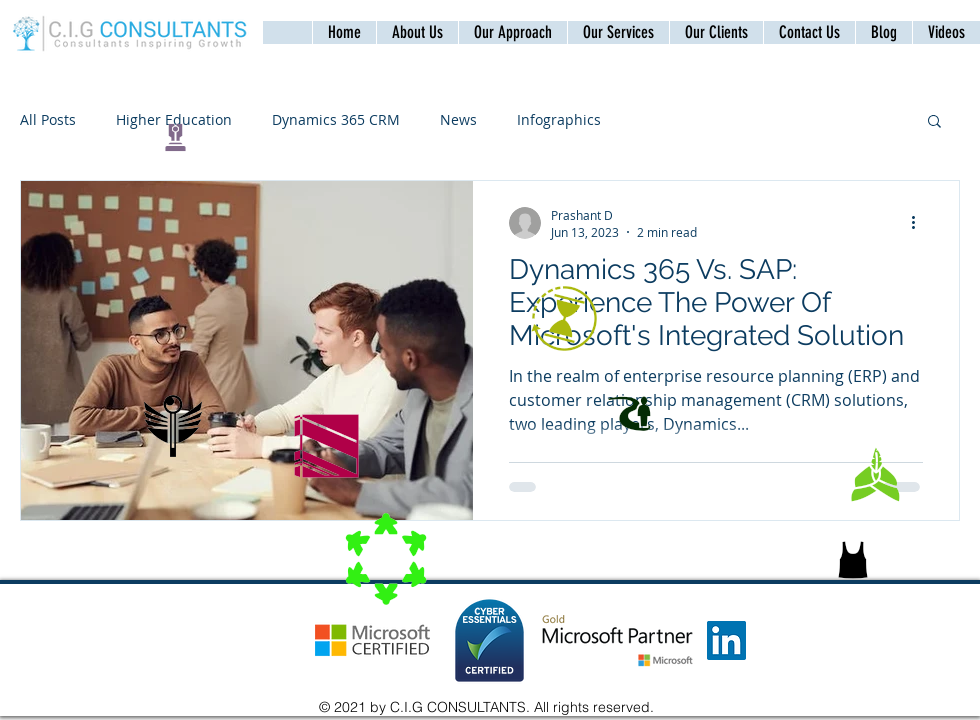 This screenshot has height=720, width=980. What do you see at coordinates (386, 559) in the screenshot?
I see `view players in a game lobby` at bounding box center [386, 559].